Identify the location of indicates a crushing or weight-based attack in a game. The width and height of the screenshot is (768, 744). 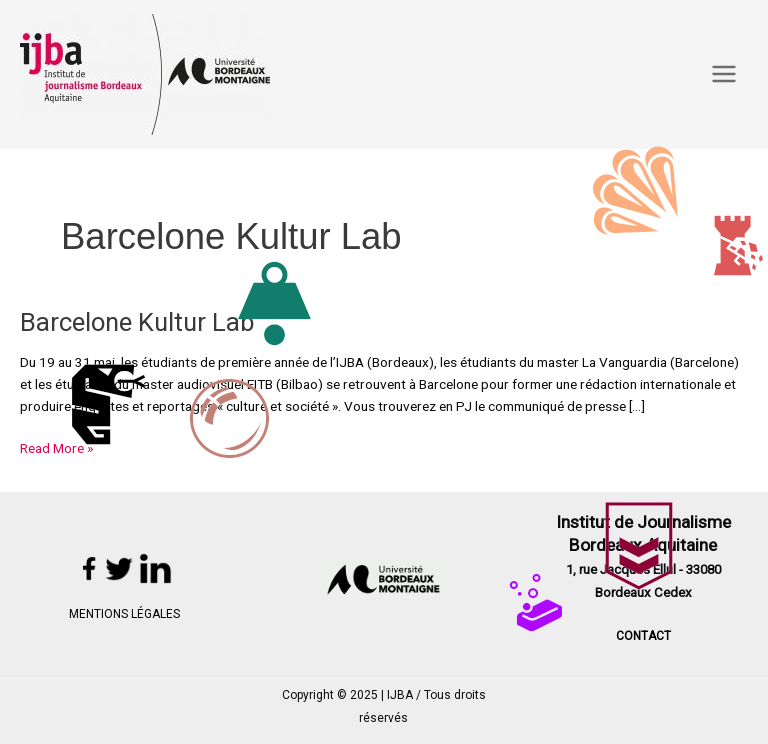
(274, 303).